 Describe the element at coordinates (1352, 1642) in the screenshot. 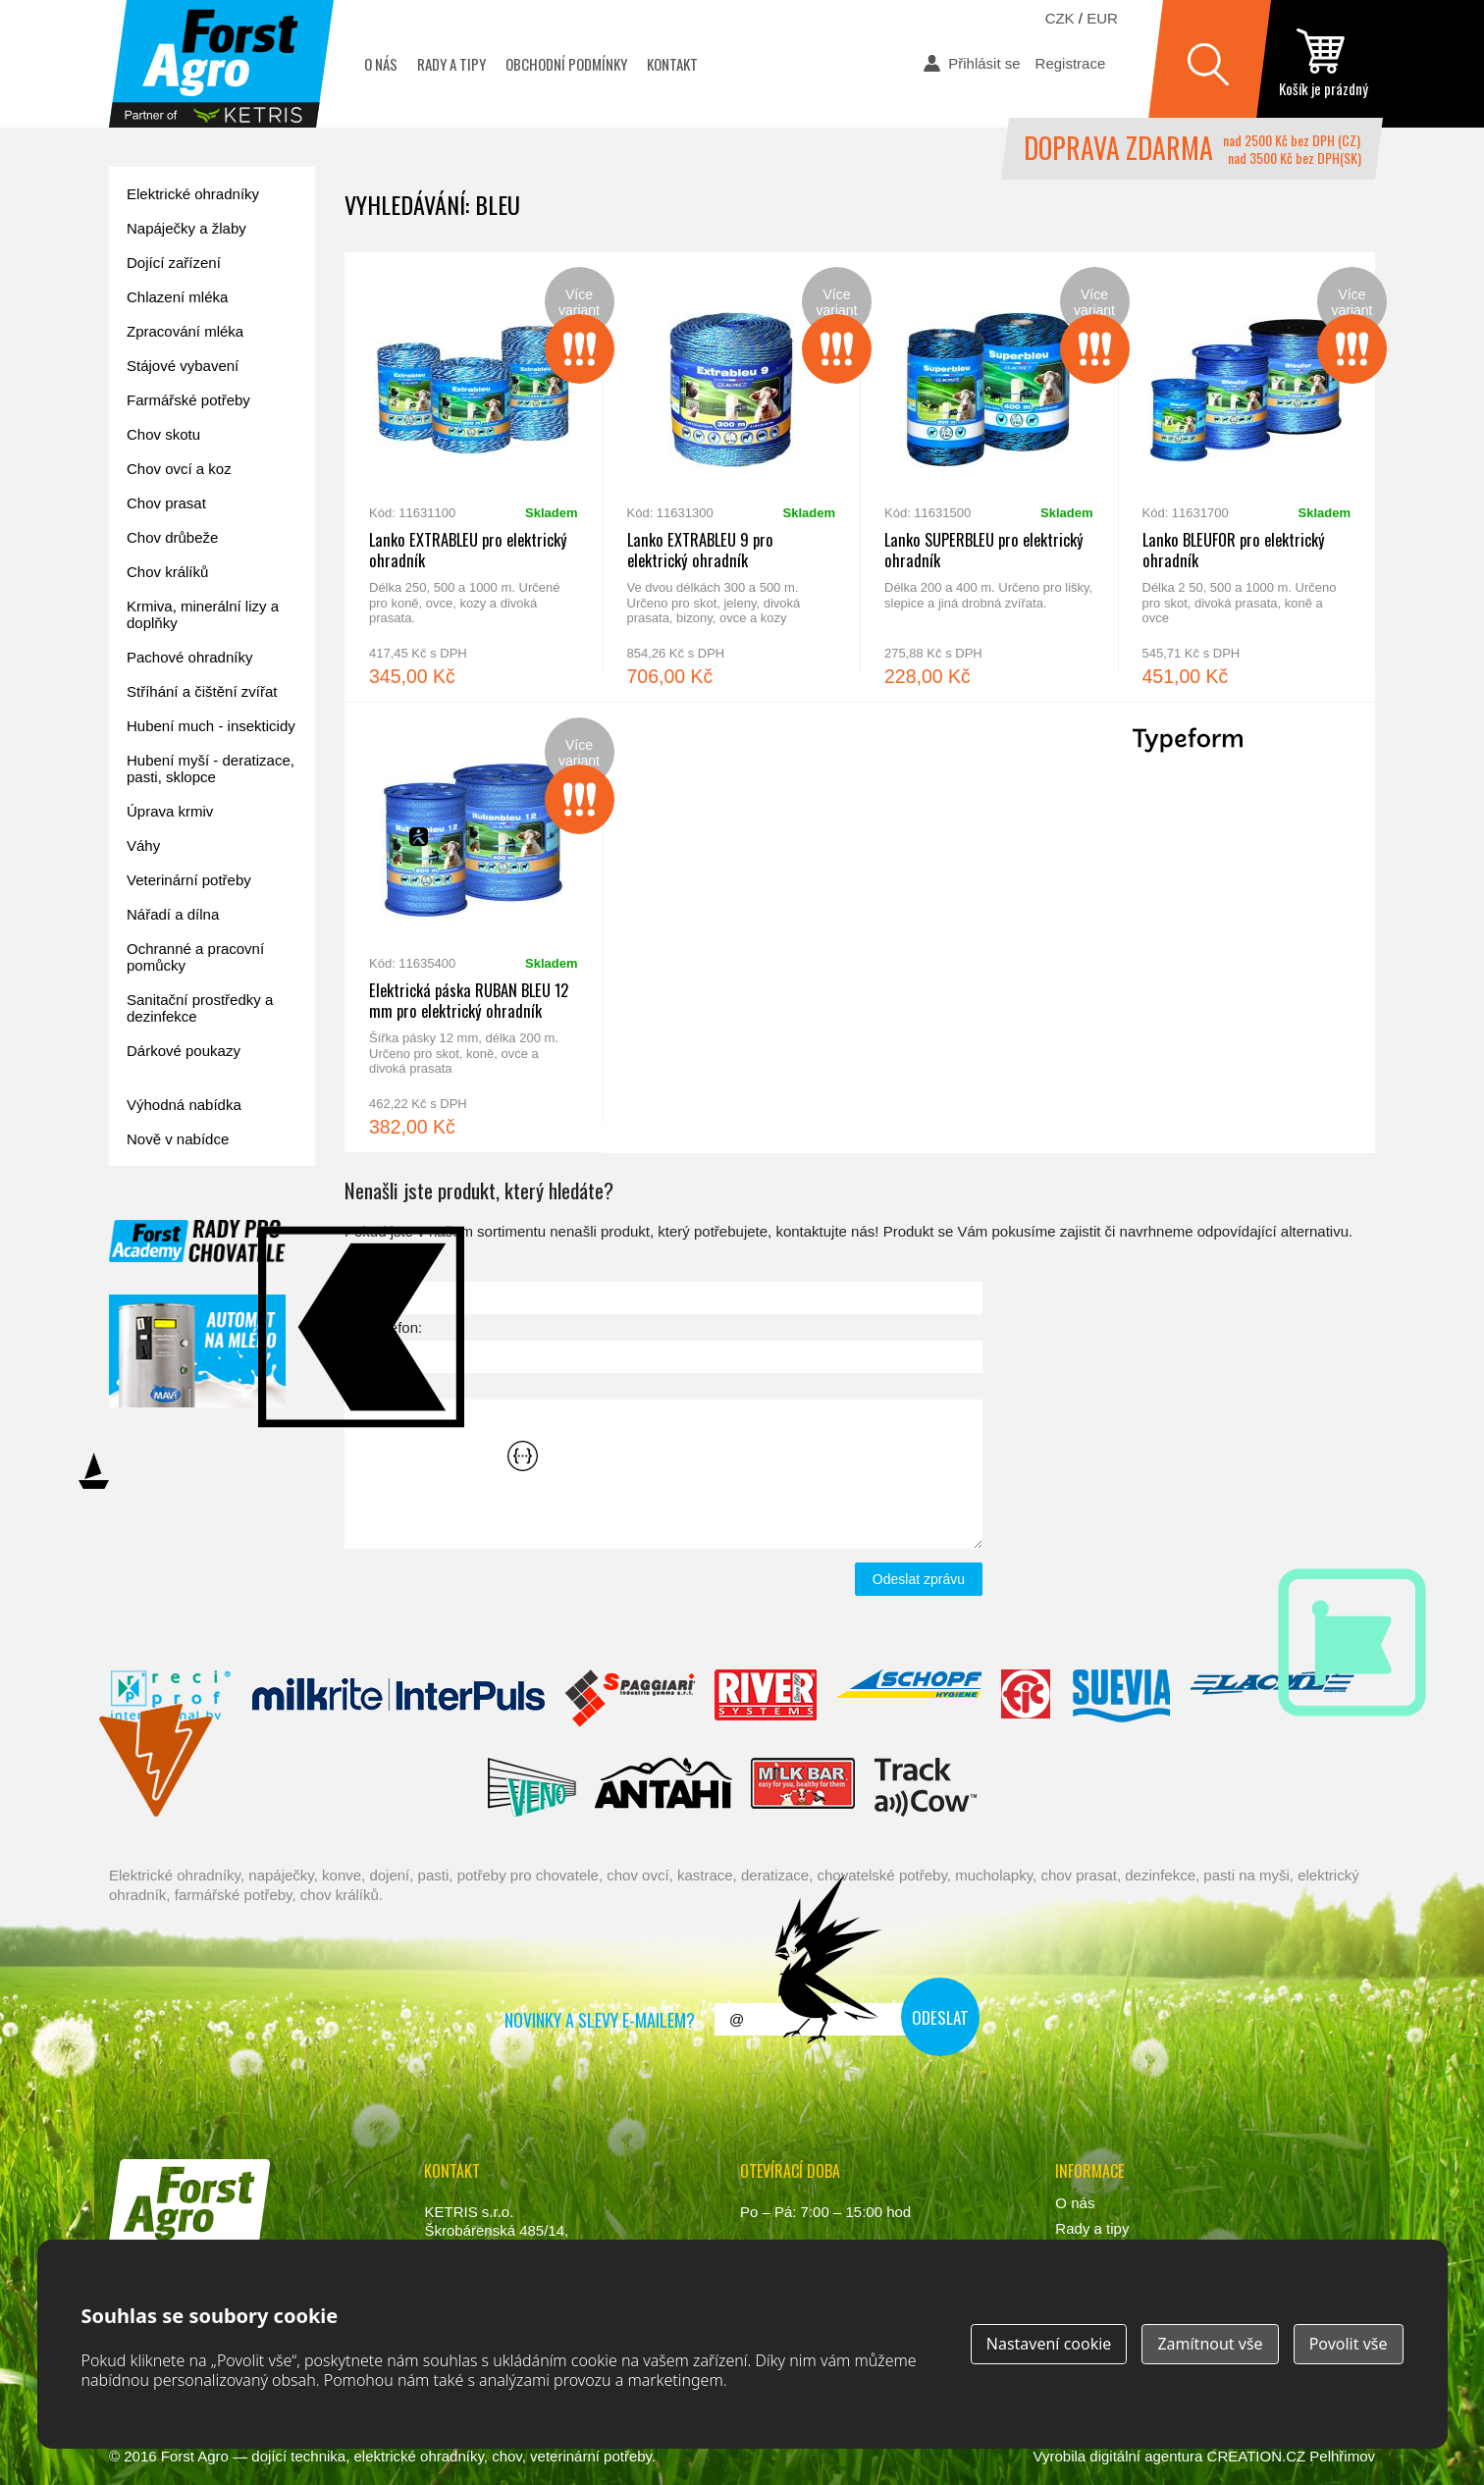

I see `font awesome brand logo` at that location.